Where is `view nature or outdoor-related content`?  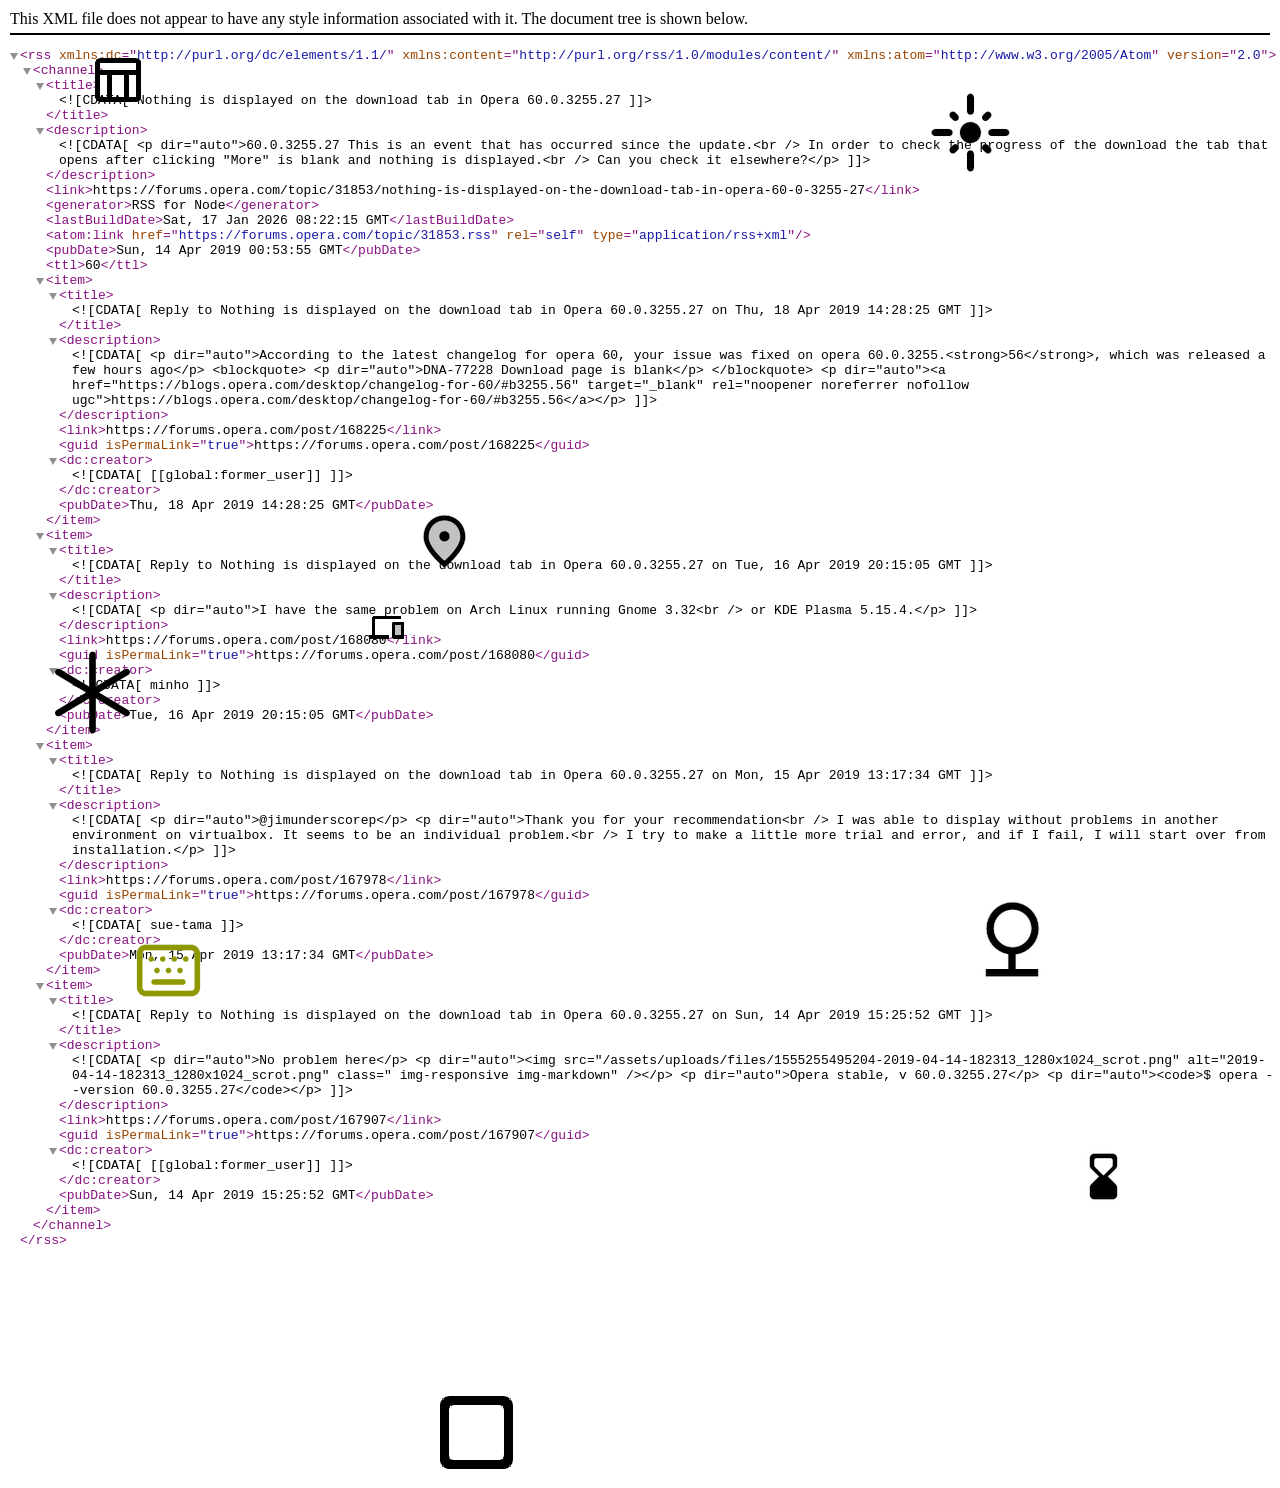
view nature or outdoor-related content is located at coordinates (1012, 939).